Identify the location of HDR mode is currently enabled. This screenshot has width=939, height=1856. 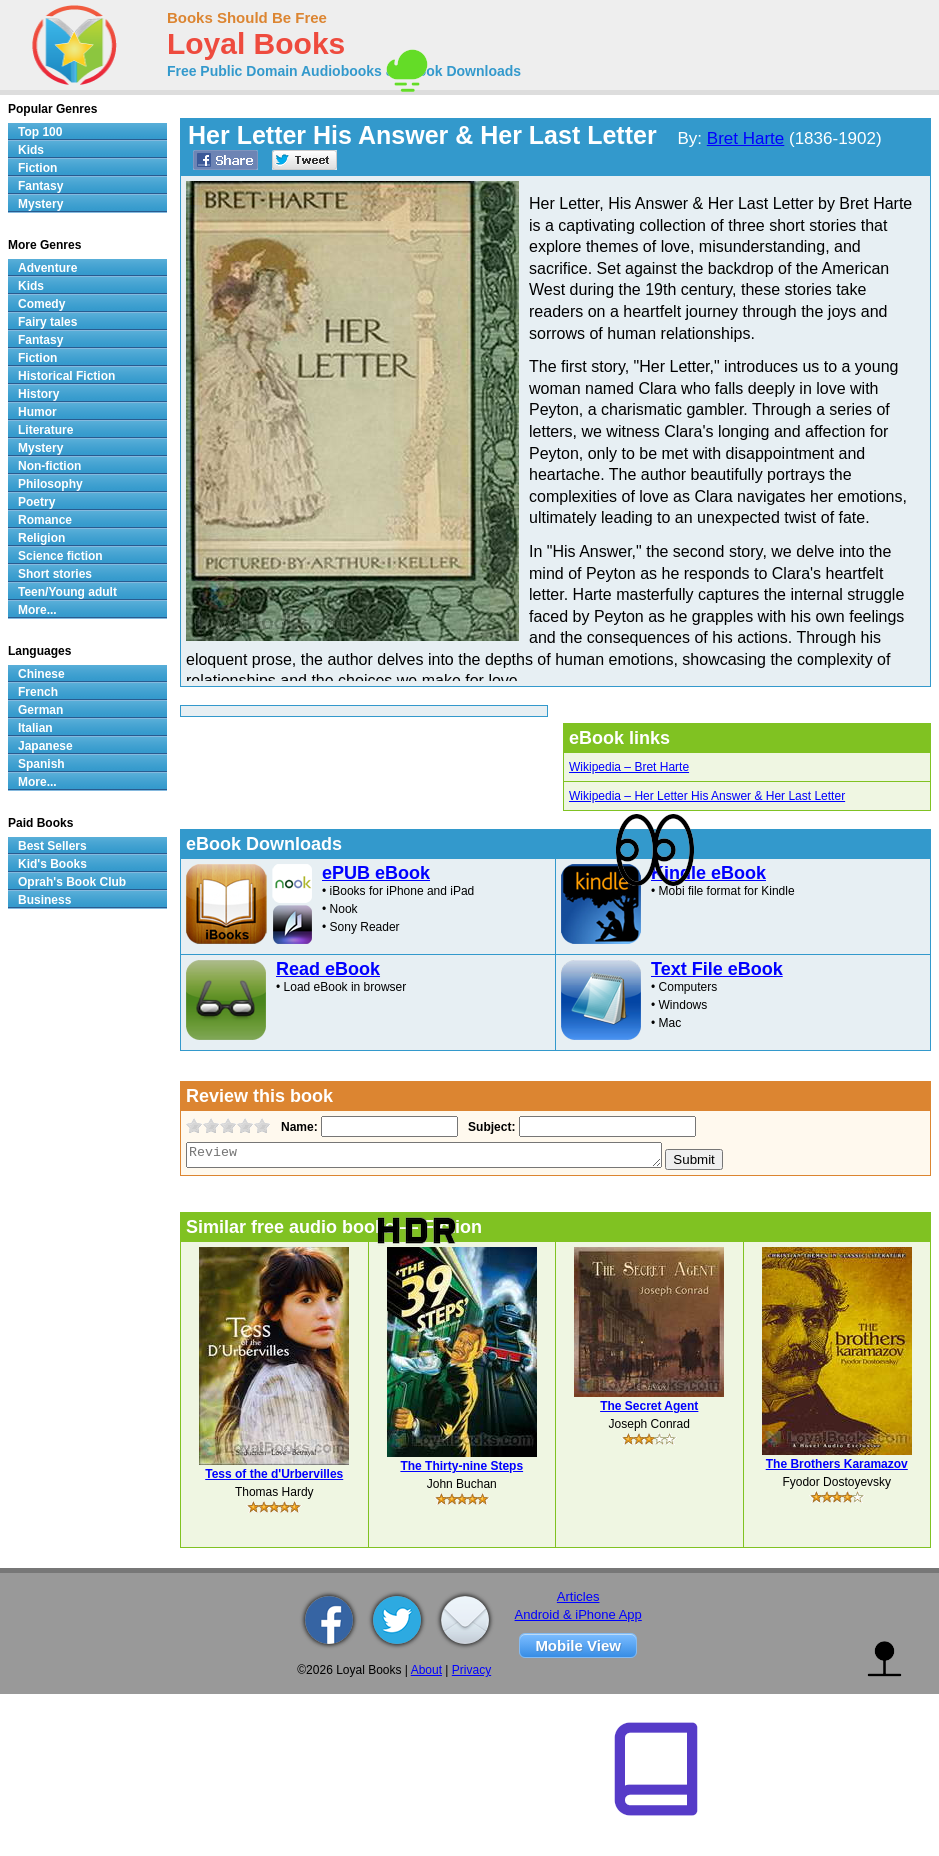
(416, 1230).